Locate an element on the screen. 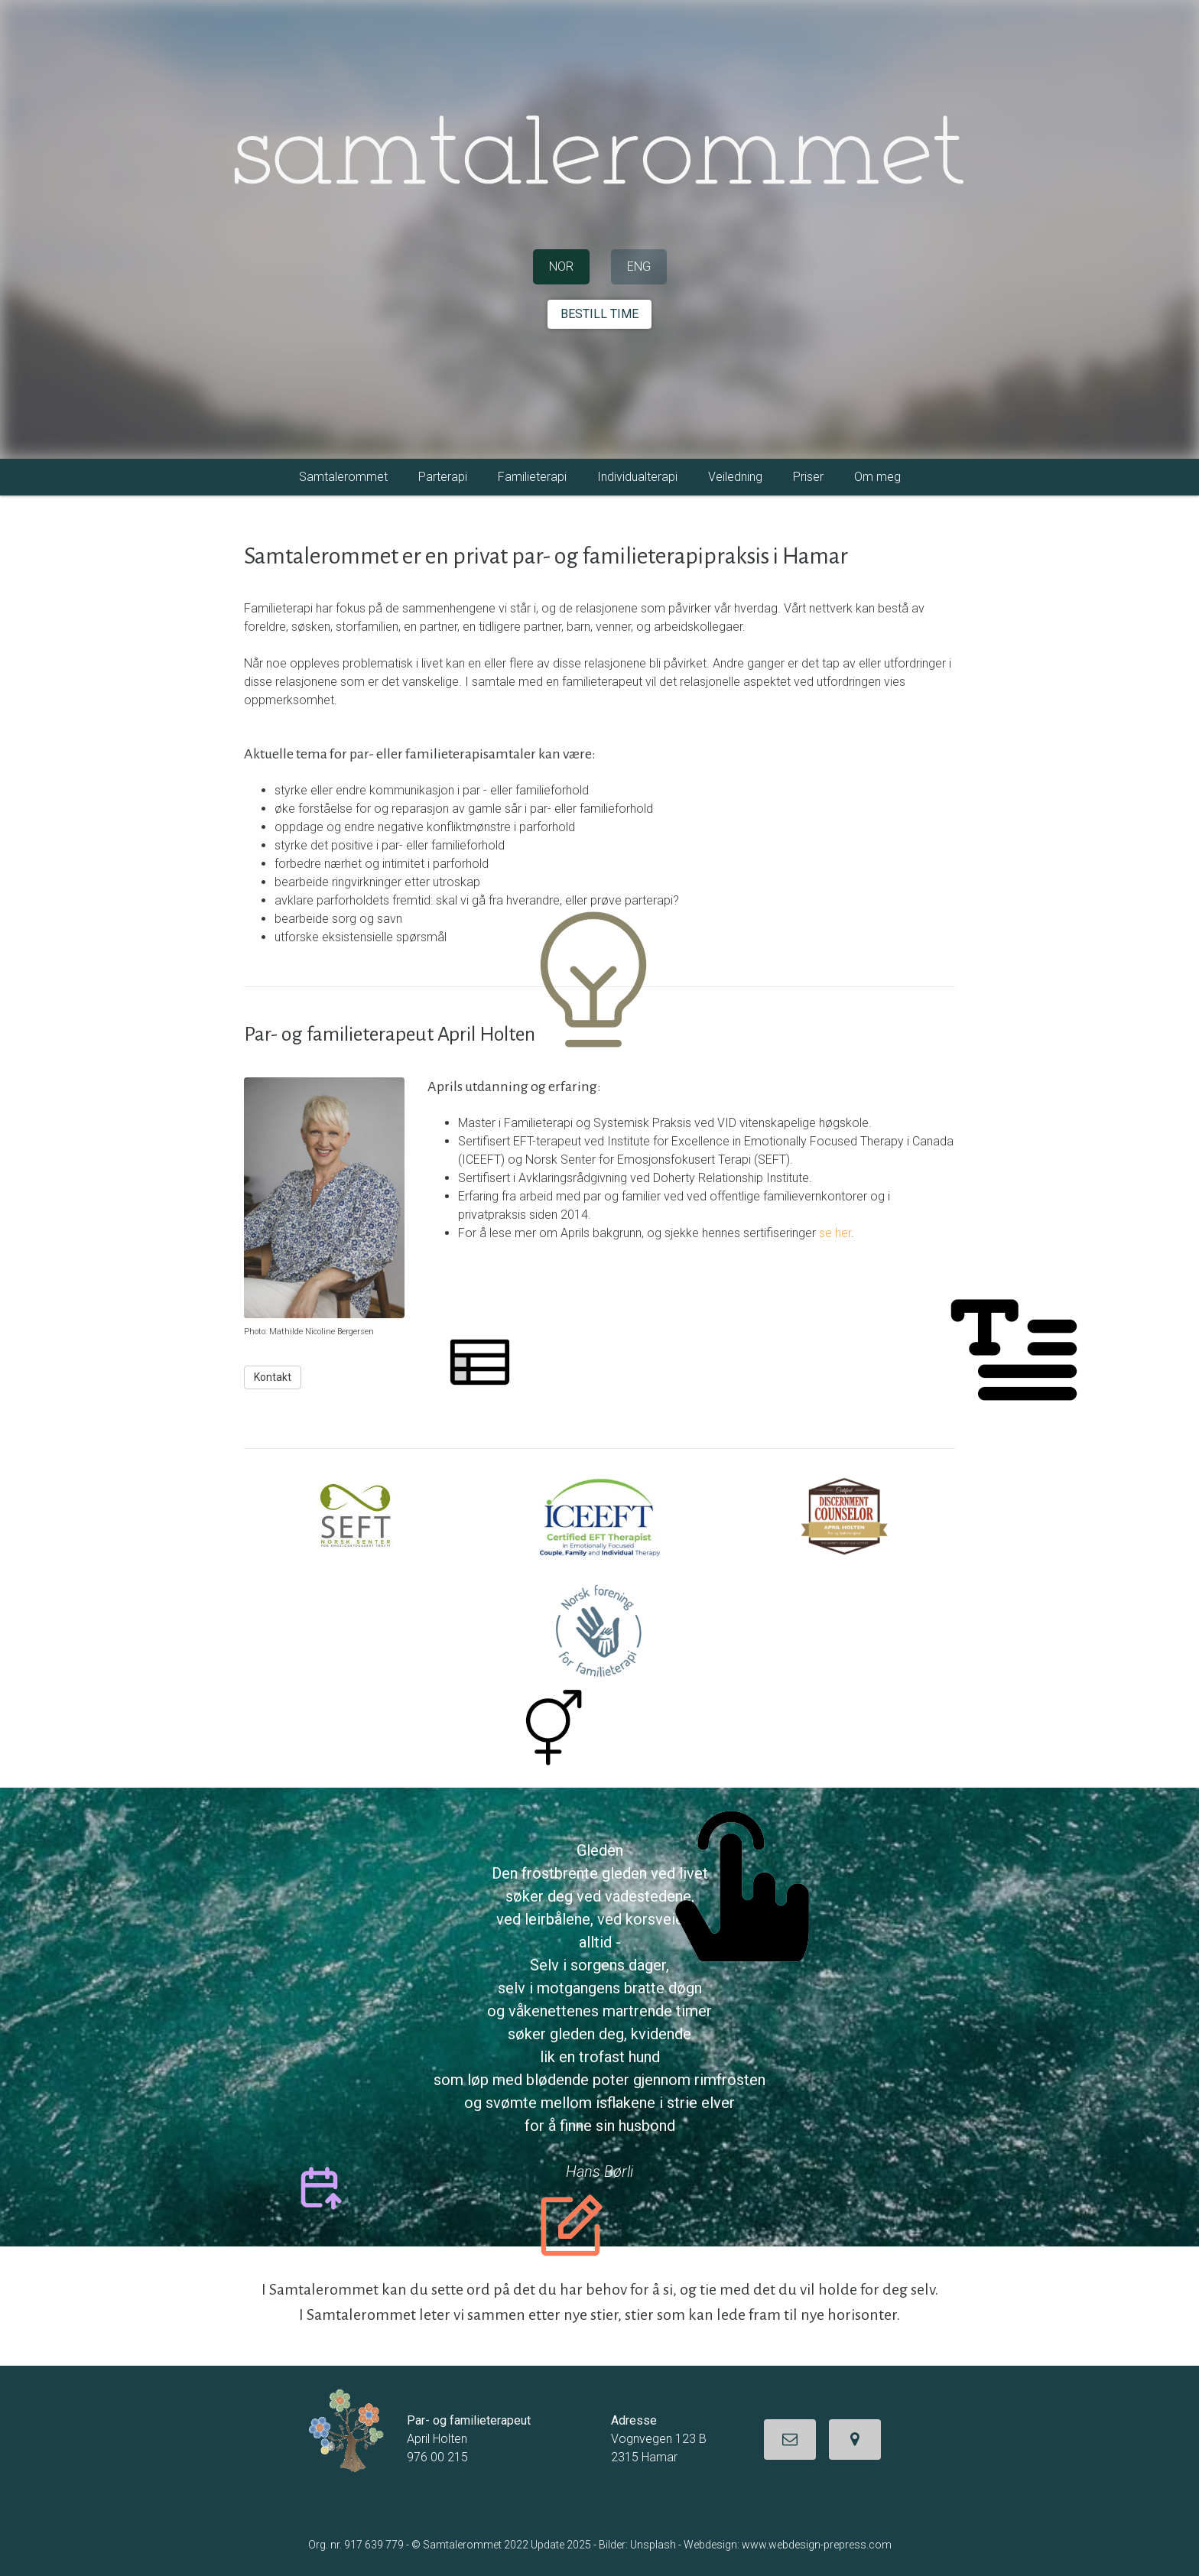 The width and height of the screenshot is (1199, 2576). toggle idea or suggestion feature is located at coordinates (593, 979).